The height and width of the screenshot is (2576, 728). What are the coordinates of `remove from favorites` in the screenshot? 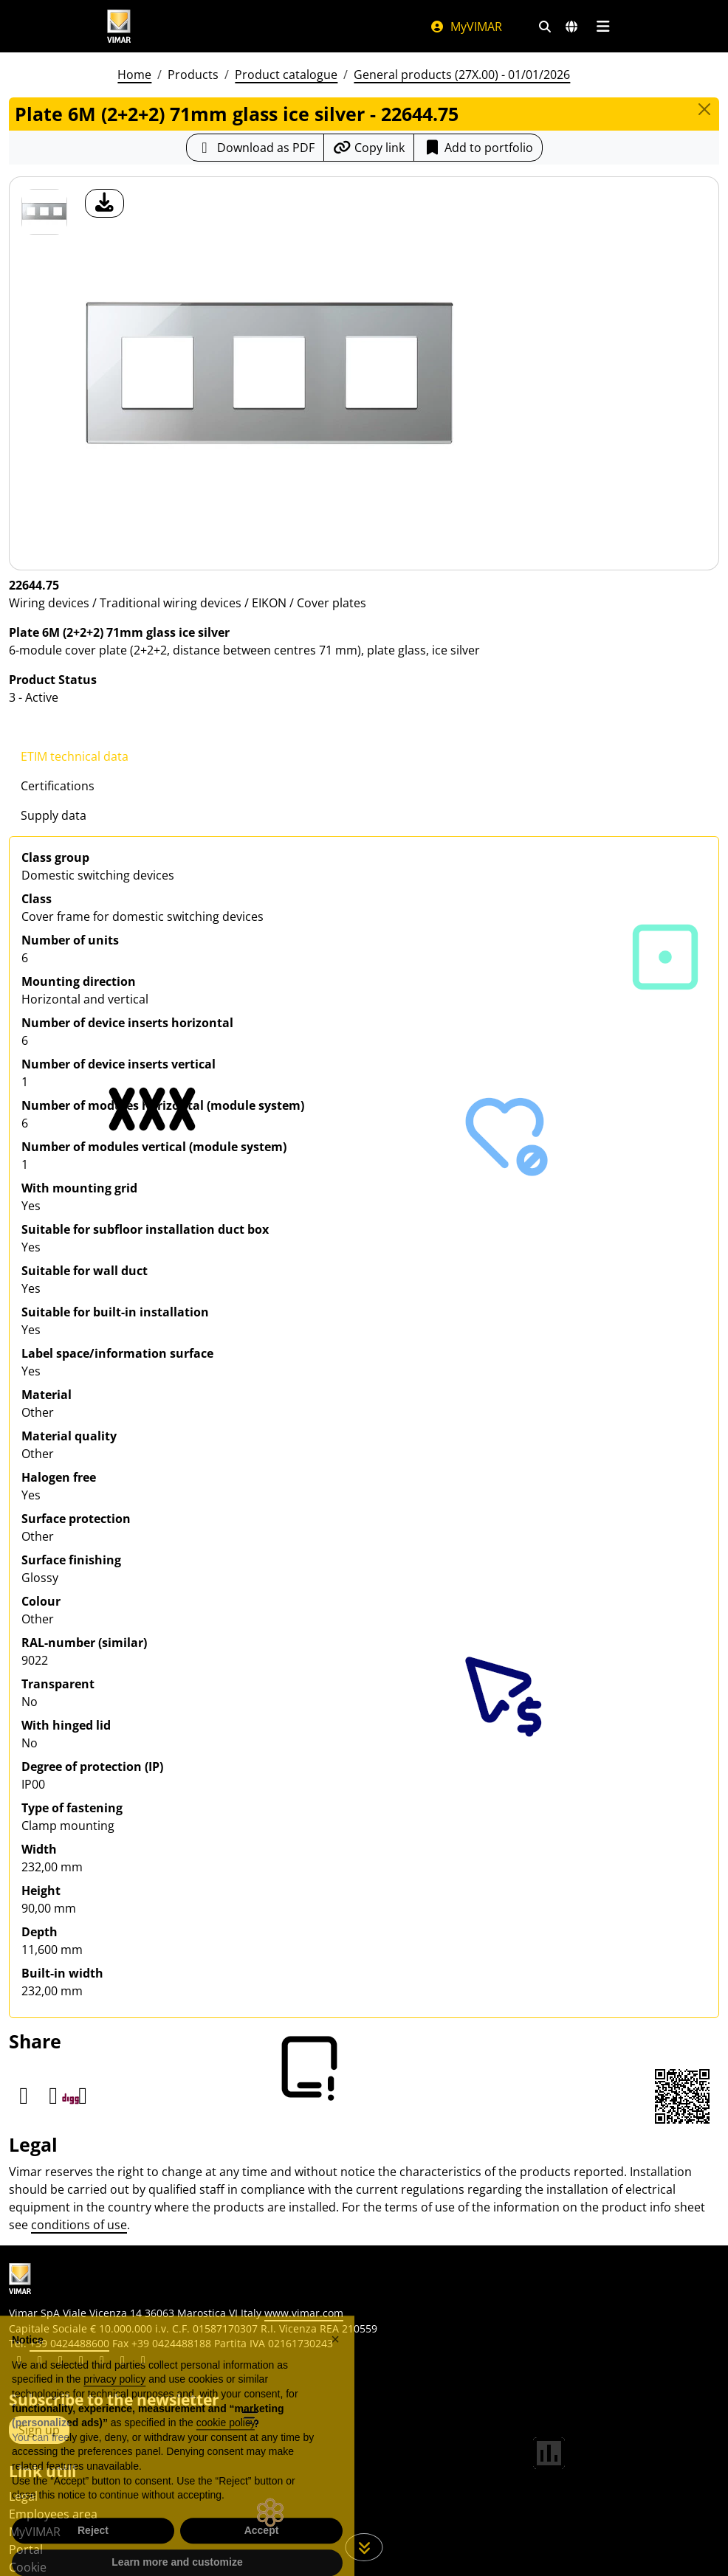 It's located at (504, 1133).